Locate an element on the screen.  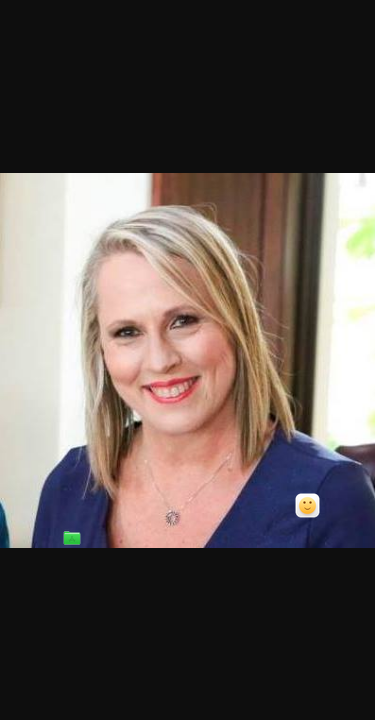
open templates folder is located at coordinates (72, 538).